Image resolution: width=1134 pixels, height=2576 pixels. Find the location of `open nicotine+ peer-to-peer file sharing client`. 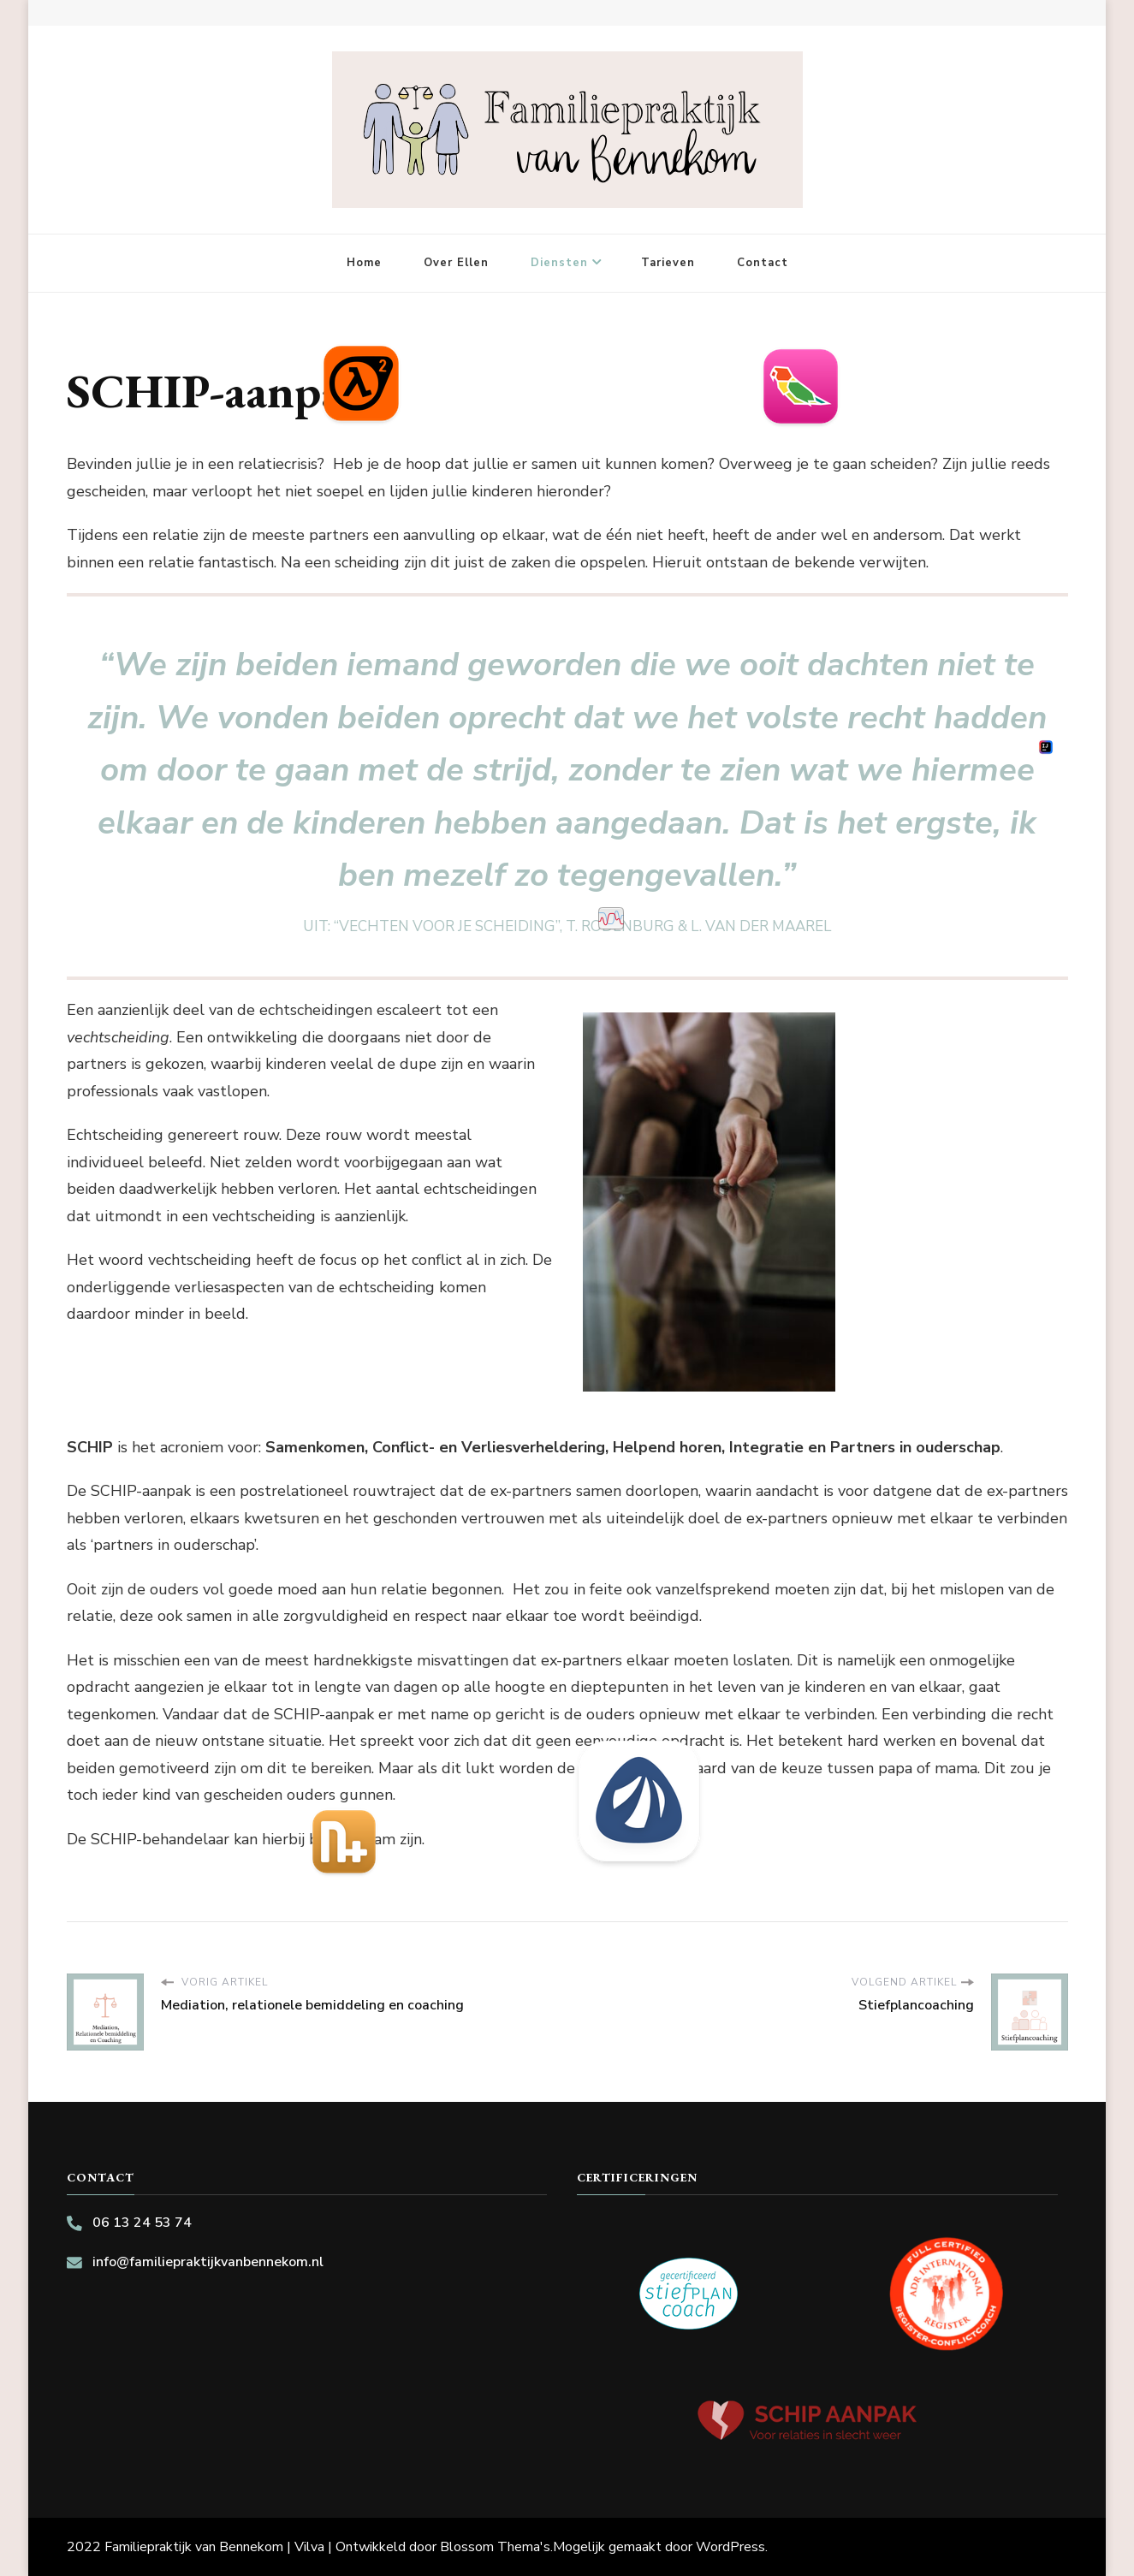

open nicotine+ peer-to-peer file sharing client is located at coordinates (344, 1842).